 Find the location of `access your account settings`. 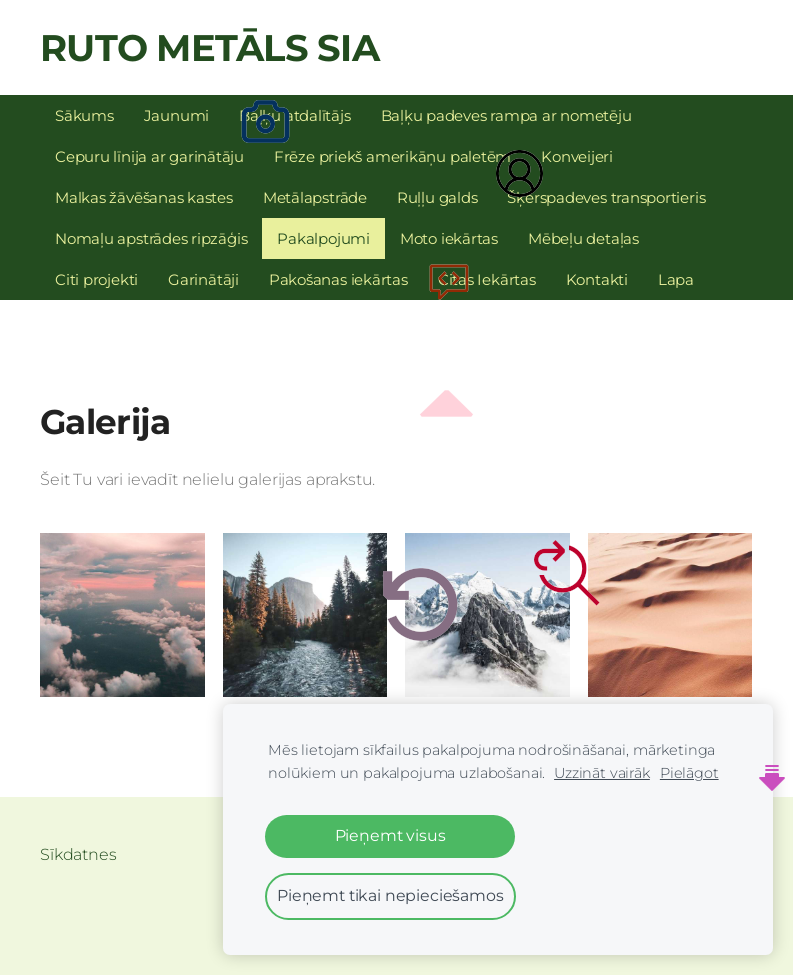

access your account settings is located at coordinates (519, 173).